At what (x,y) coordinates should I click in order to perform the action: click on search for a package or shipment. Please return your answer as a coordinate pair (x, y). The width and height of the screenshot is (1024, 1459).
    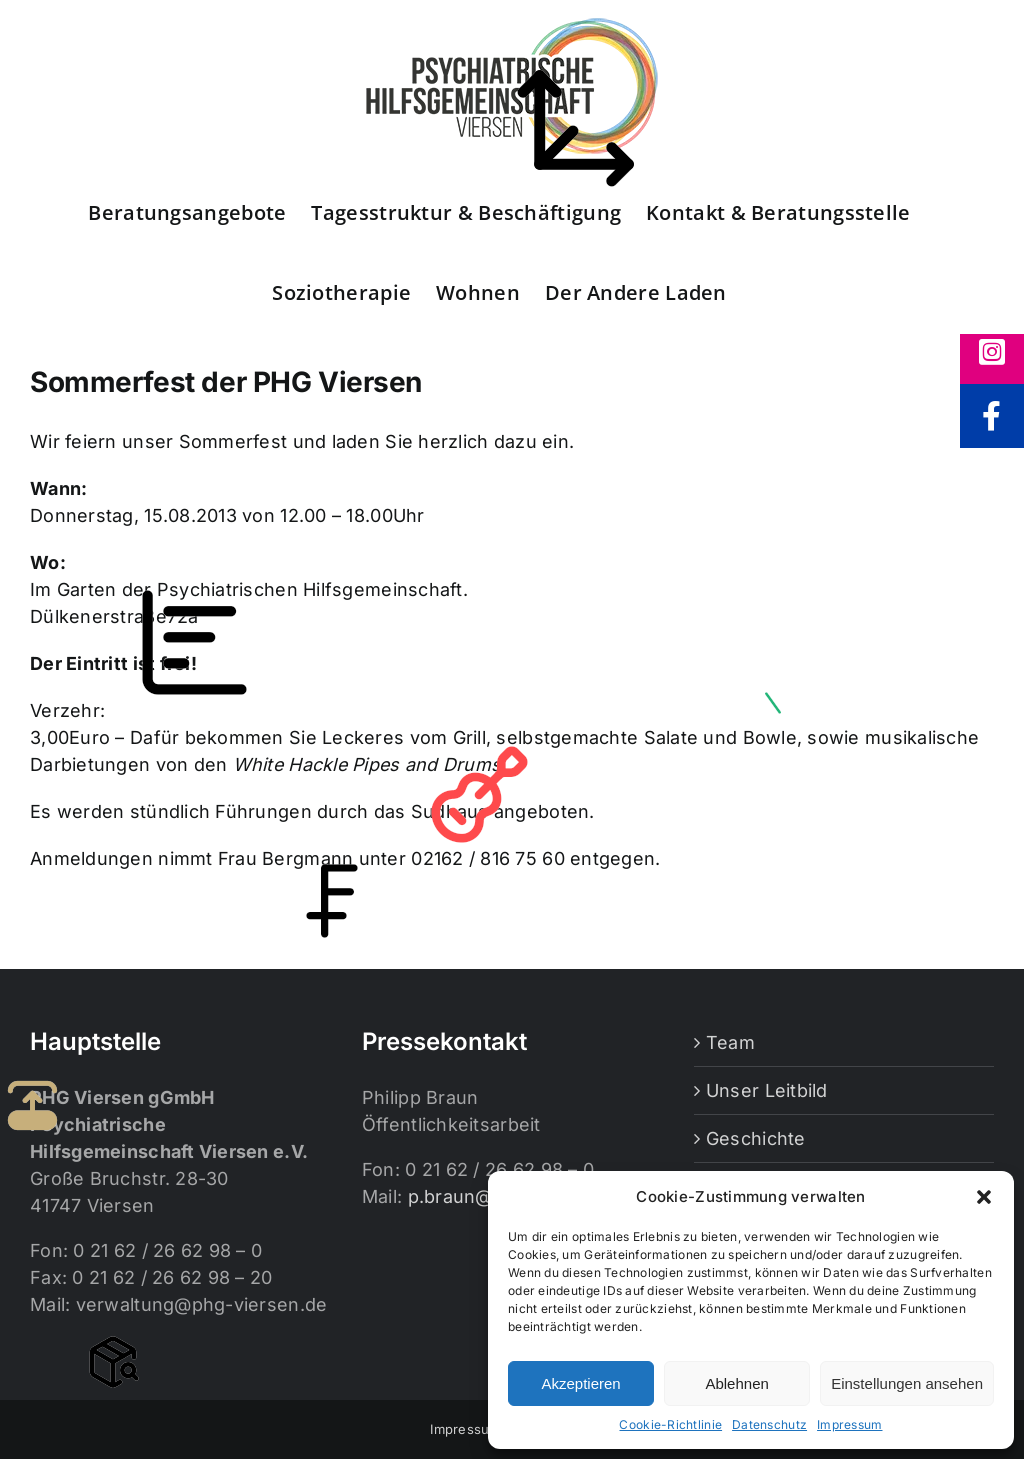
    Looking at the image, I should click on (113, 1362).